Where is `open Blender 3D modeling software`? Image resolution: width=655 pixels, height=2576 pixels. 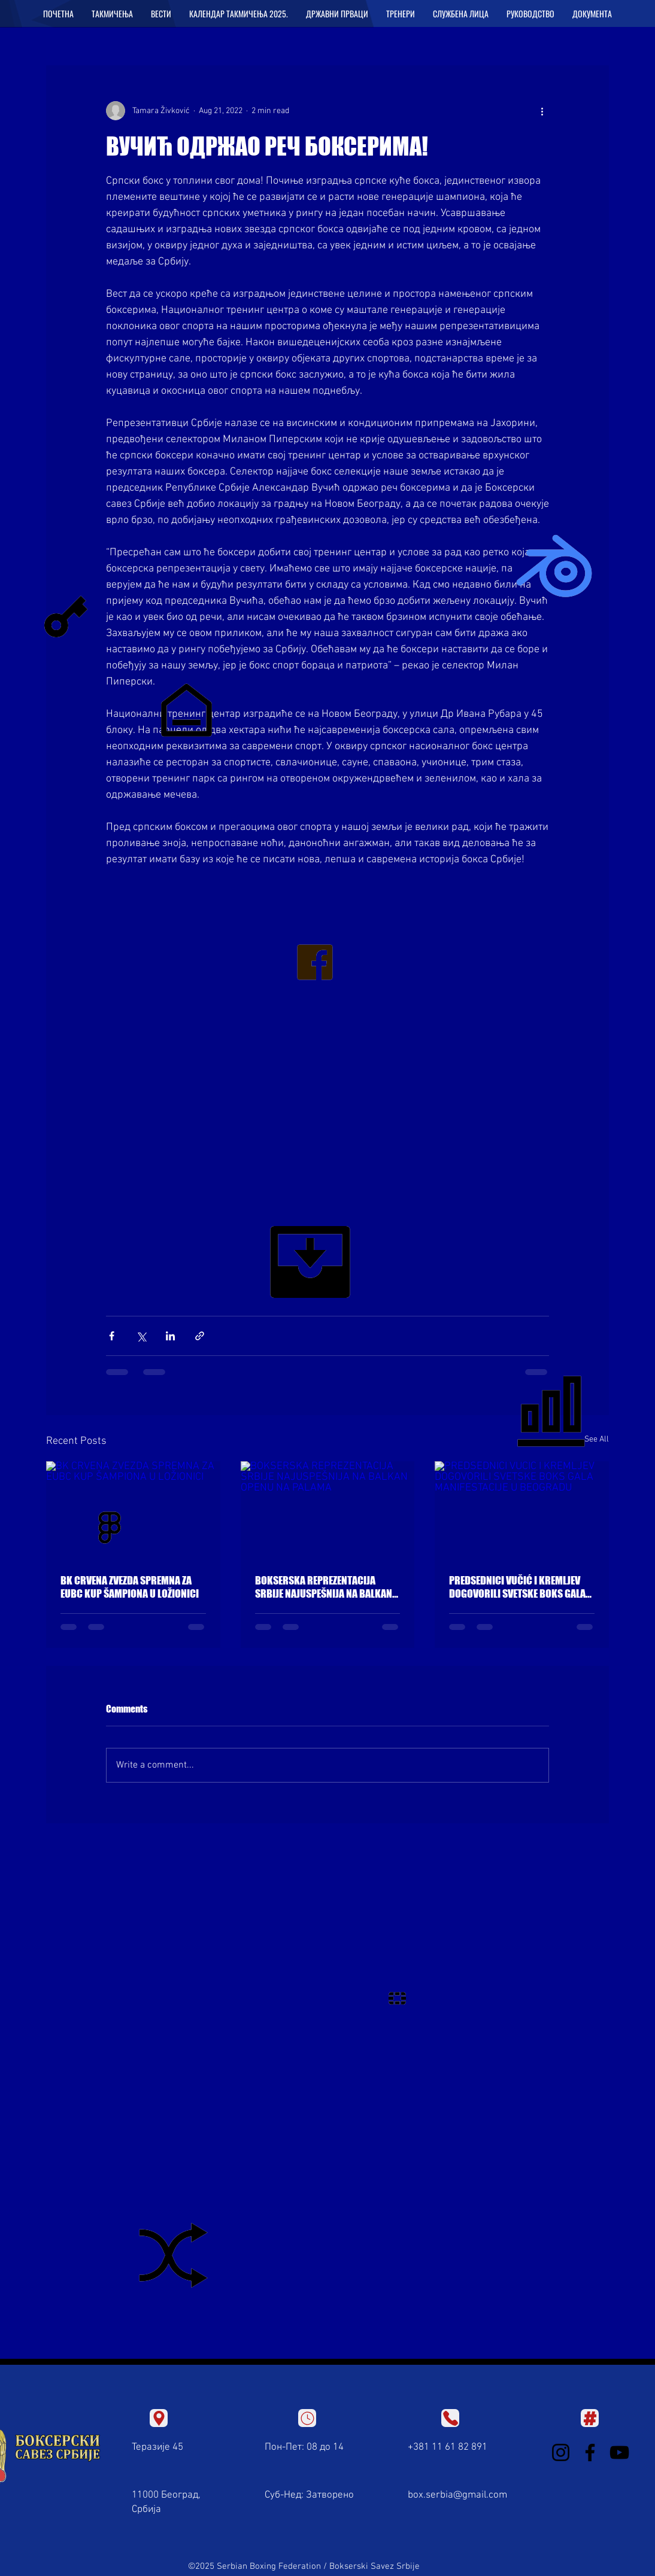
open Blender 3D modeling software is located at coordinates (554, 567).